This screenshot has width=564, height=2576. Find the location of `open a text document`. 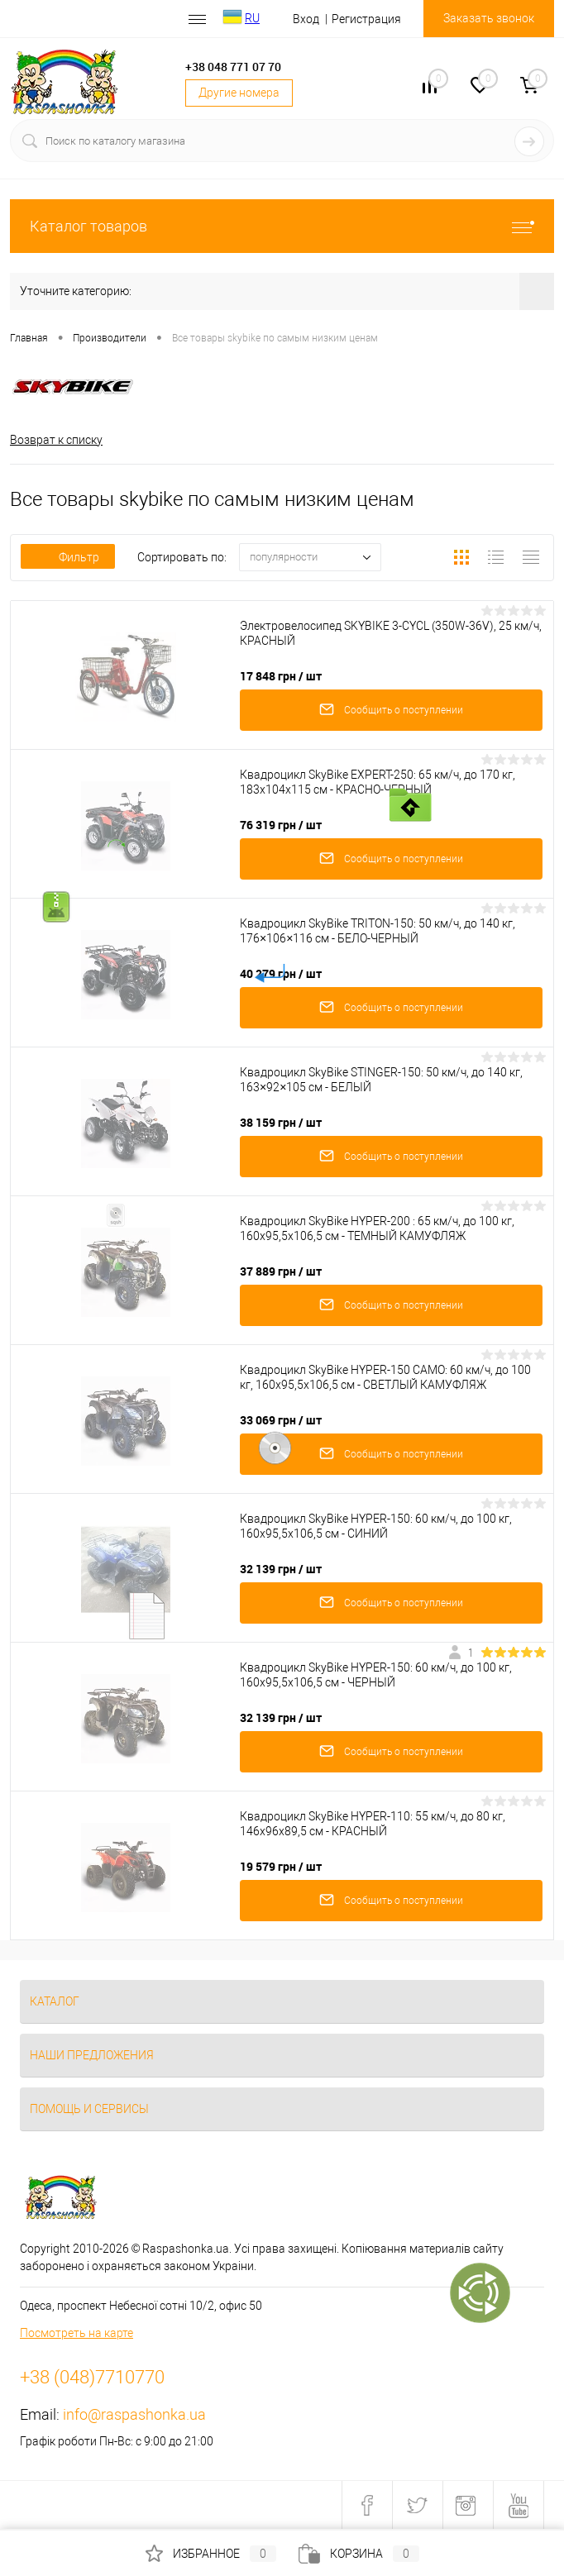

open a text document is located at coordinates (146, 1615).